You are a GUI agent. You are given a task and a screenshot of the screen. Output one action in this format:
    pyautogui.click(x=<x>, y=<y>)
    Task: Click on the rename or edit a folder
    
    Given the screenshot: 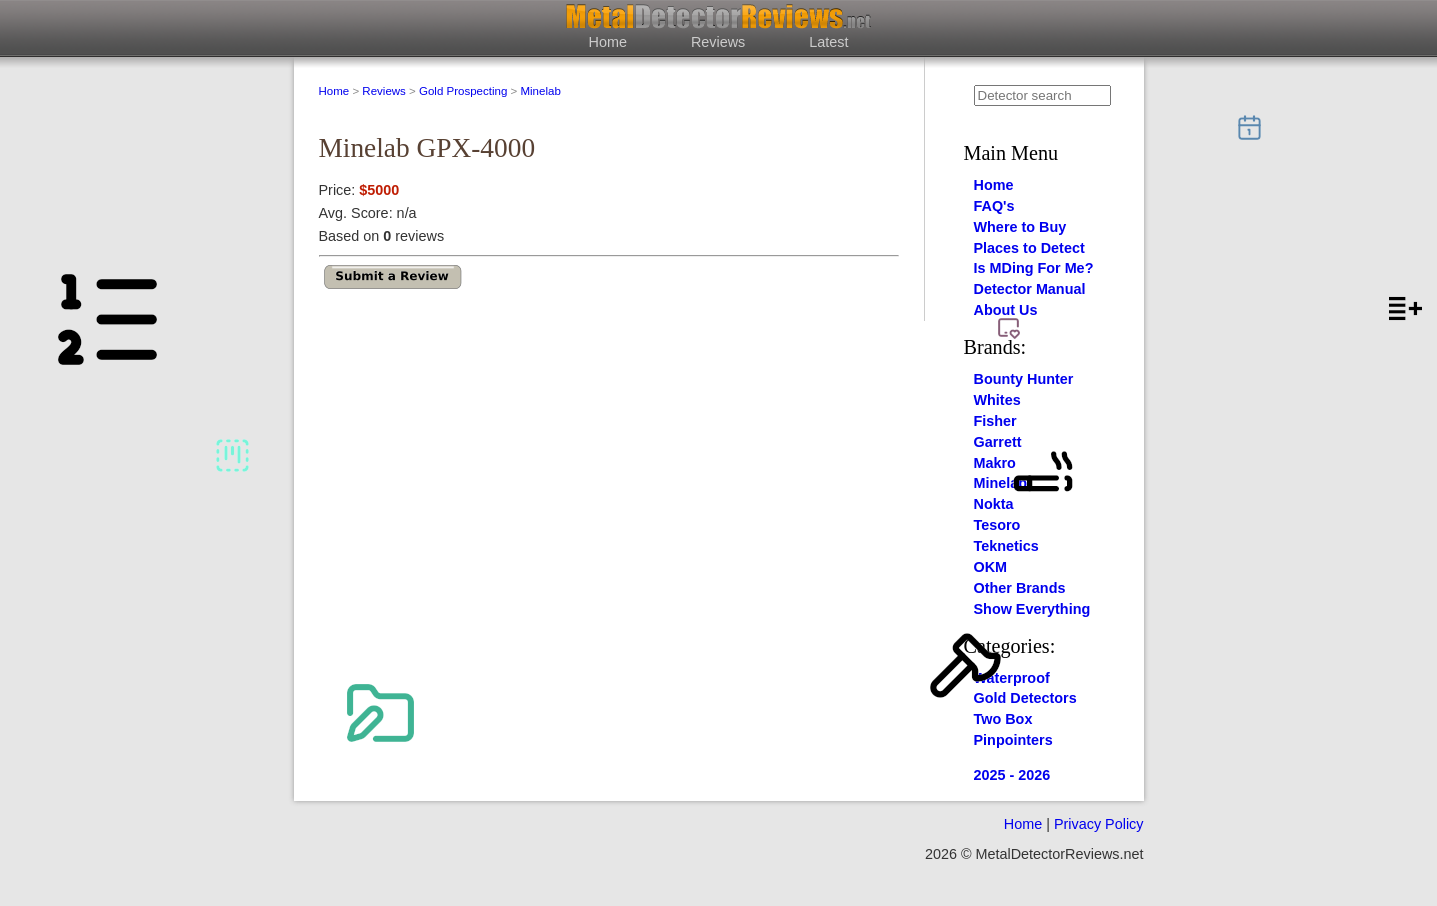 What is the action you would take?
    pyautogui.click(x=380, y=714)
    